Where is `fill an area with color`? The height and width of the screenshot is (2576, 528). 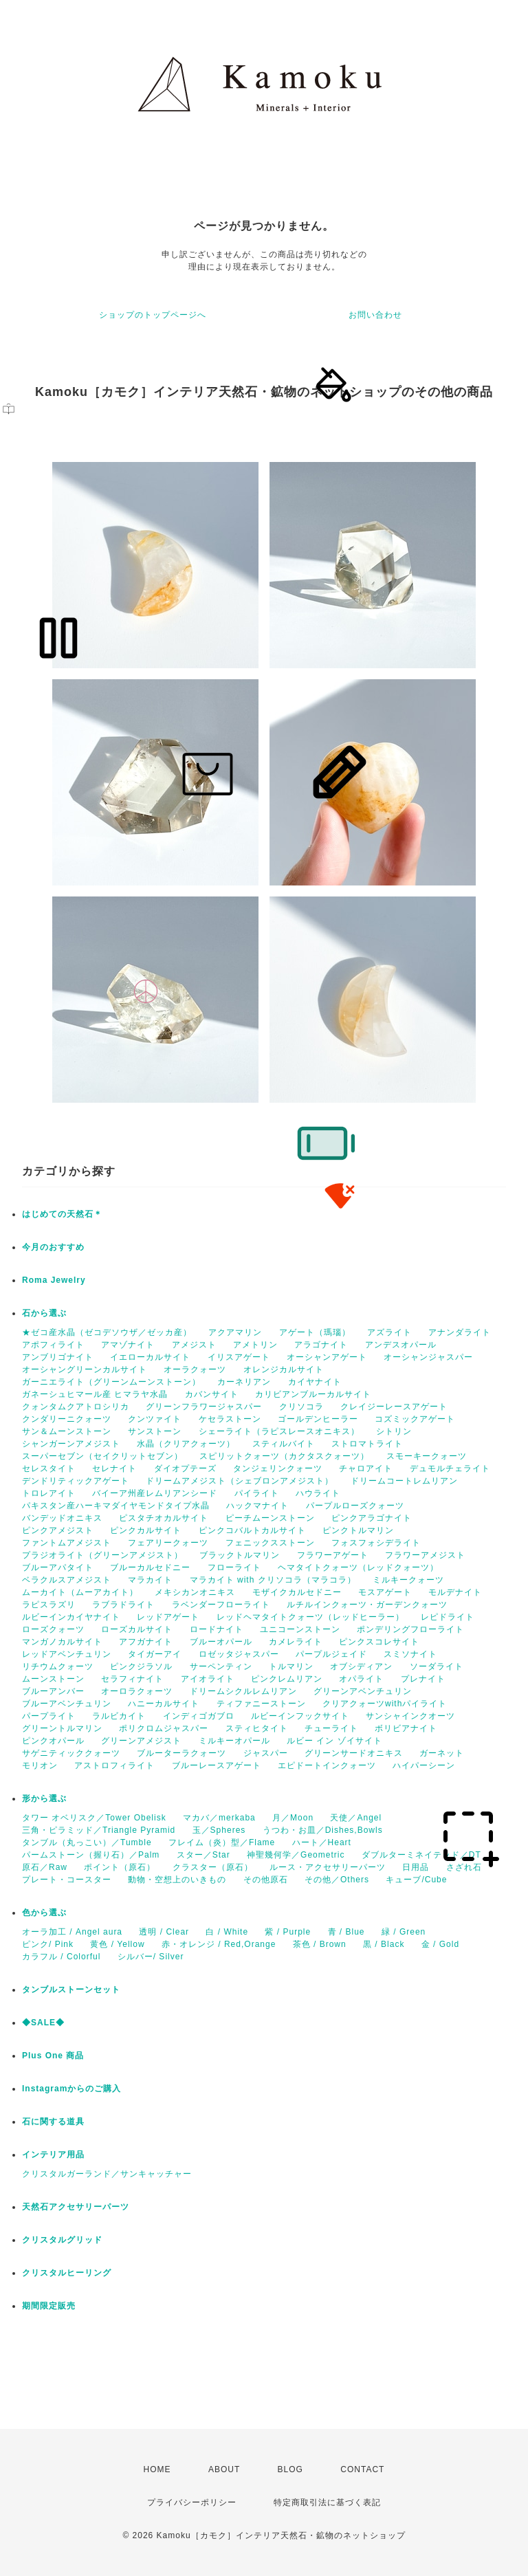 fill an area with color is located at coordinates (333, 384).